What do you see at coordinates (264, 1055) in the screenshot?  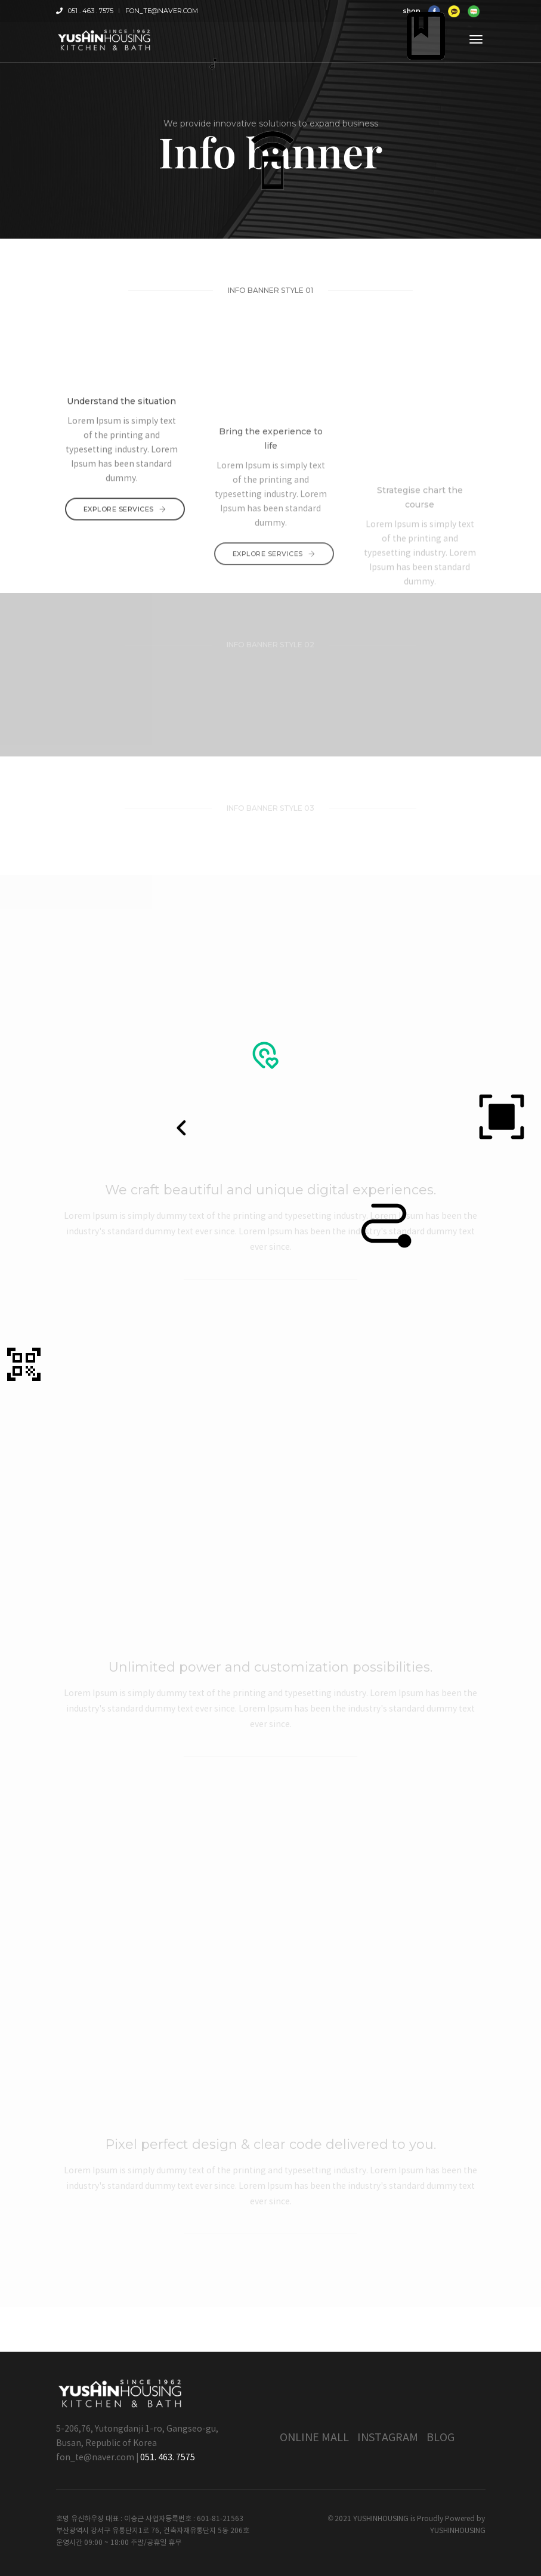 I see `save a location to favorites` at bounding box center [264, 1055].